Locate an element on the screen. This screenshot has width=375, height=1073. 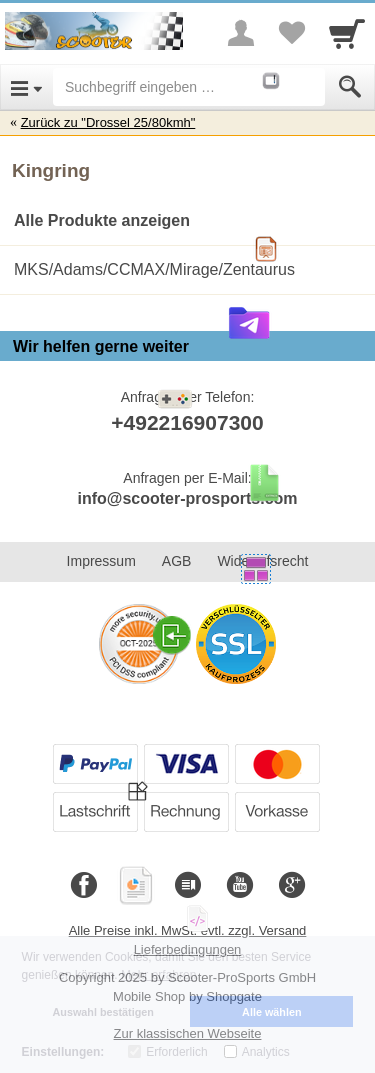
log out of your account is located at coordinates (172, 635).